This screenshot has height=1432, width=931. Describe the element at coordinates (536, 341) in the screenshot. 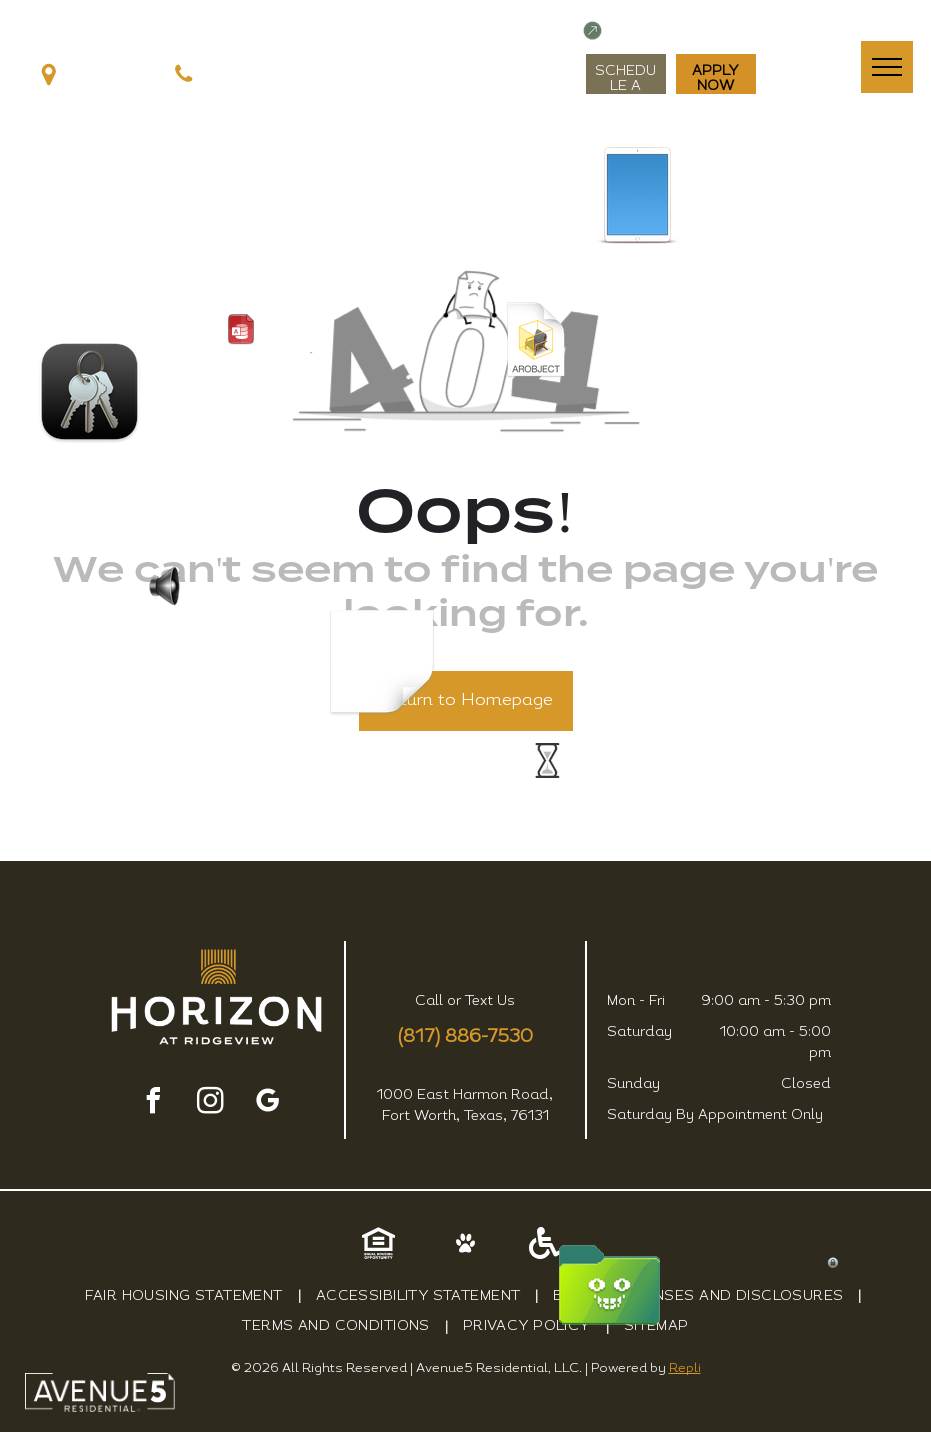

I see `open an augmented reality file or object` at that location.